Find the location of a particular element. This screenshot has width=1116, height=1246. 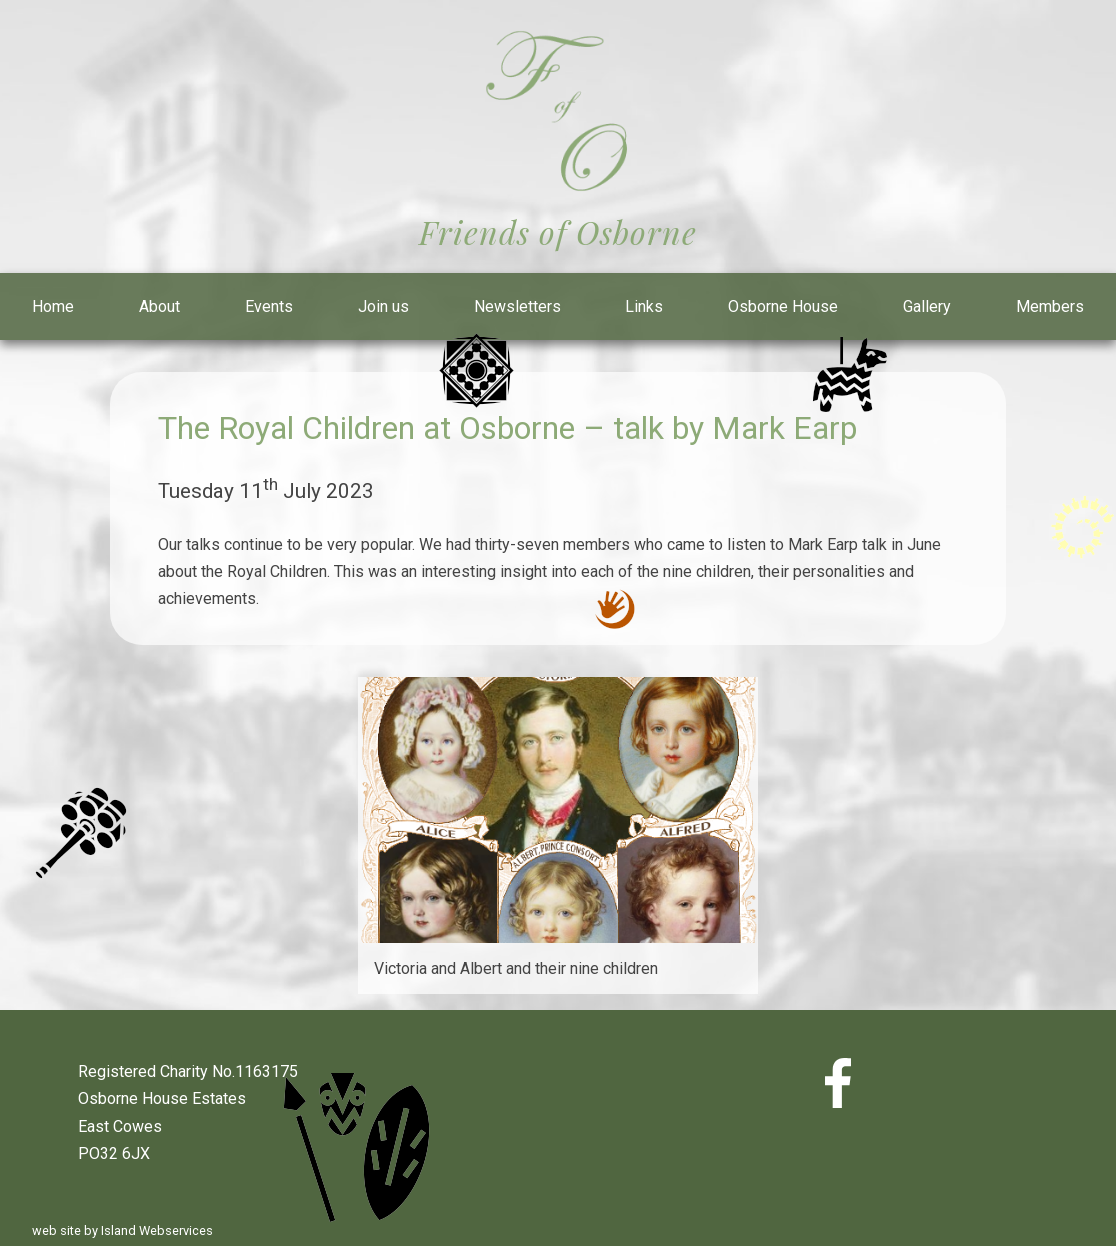

select grenade weapon in inventory is located at coordinates (81, 833).